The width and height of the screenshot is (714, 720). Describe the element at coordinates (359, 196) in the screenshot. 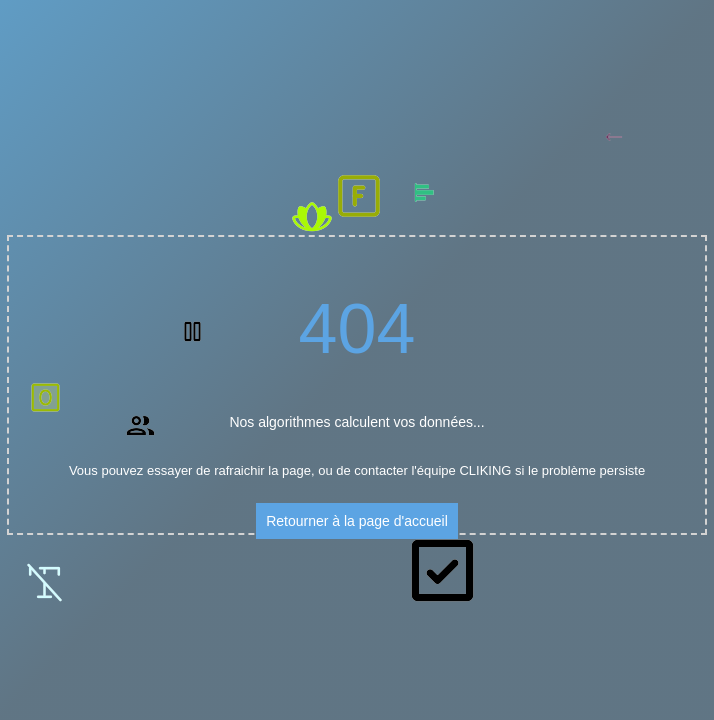

I see `facebook app or social media shortcut` at that location.